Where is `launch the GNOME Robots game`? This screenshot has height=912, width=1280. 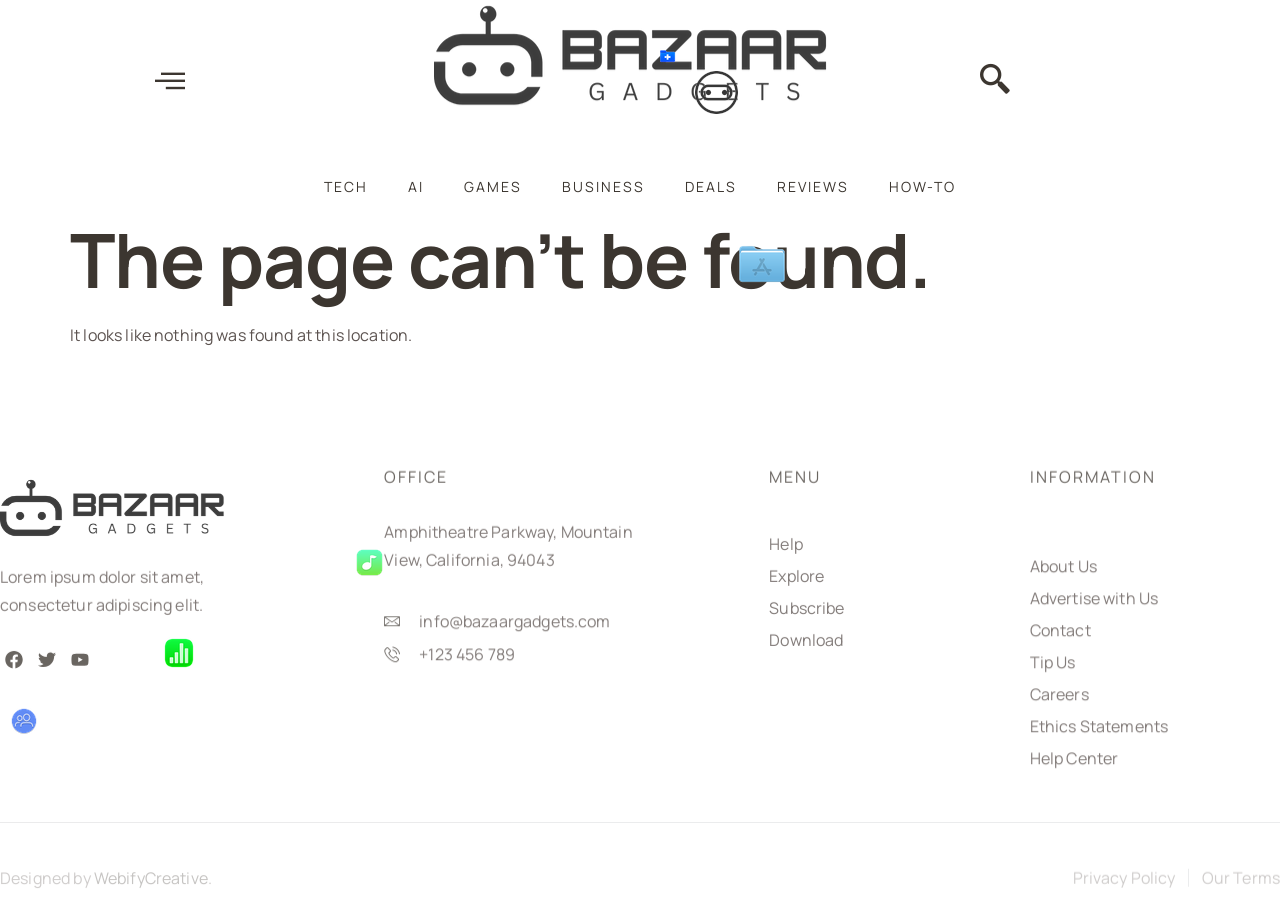
launch the GNOME Robots game is located at coordinates (716, 92).